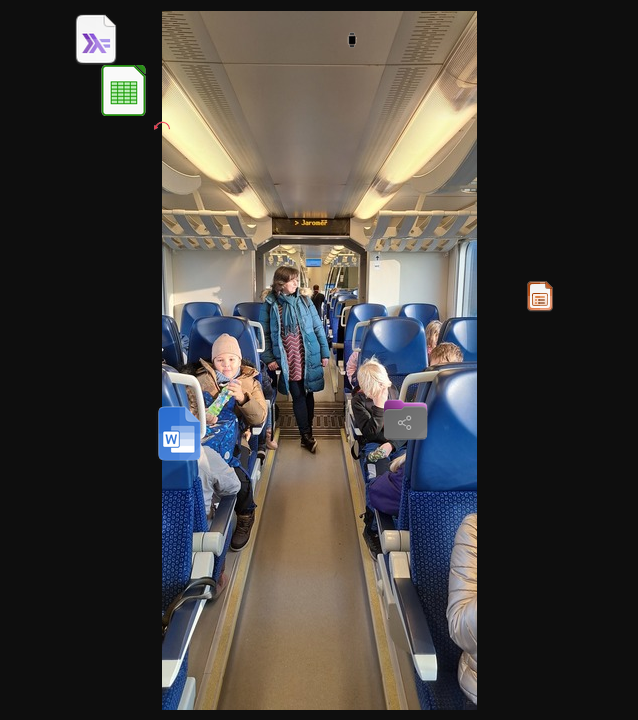 The width and height of the screenshot is (638, 720). Describe the element at coordinates (123, 90) in the screenshot. I see `open a LibreOffice Calc spreadsheet file` at that location.